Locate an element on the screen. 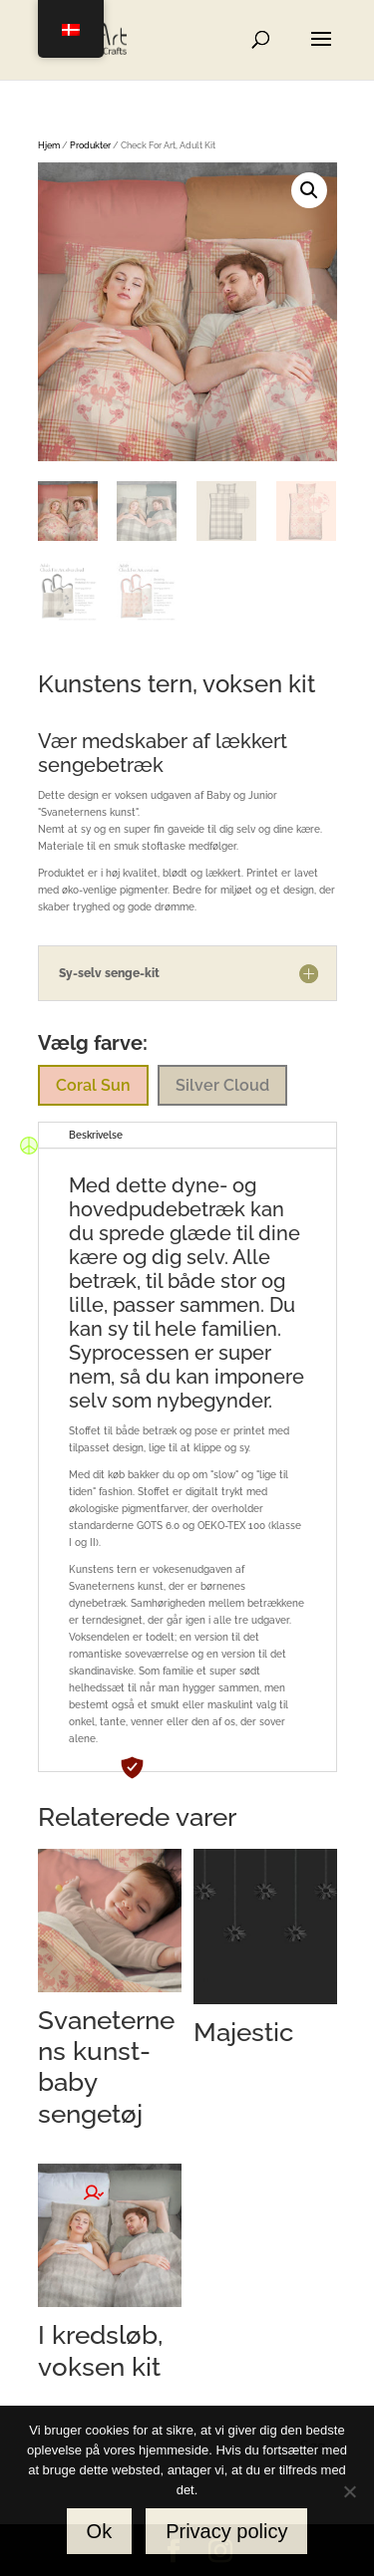 The height and width of the screenshot is (2576, 374). indicates security verification complete is located at coordinates (132, 1767).